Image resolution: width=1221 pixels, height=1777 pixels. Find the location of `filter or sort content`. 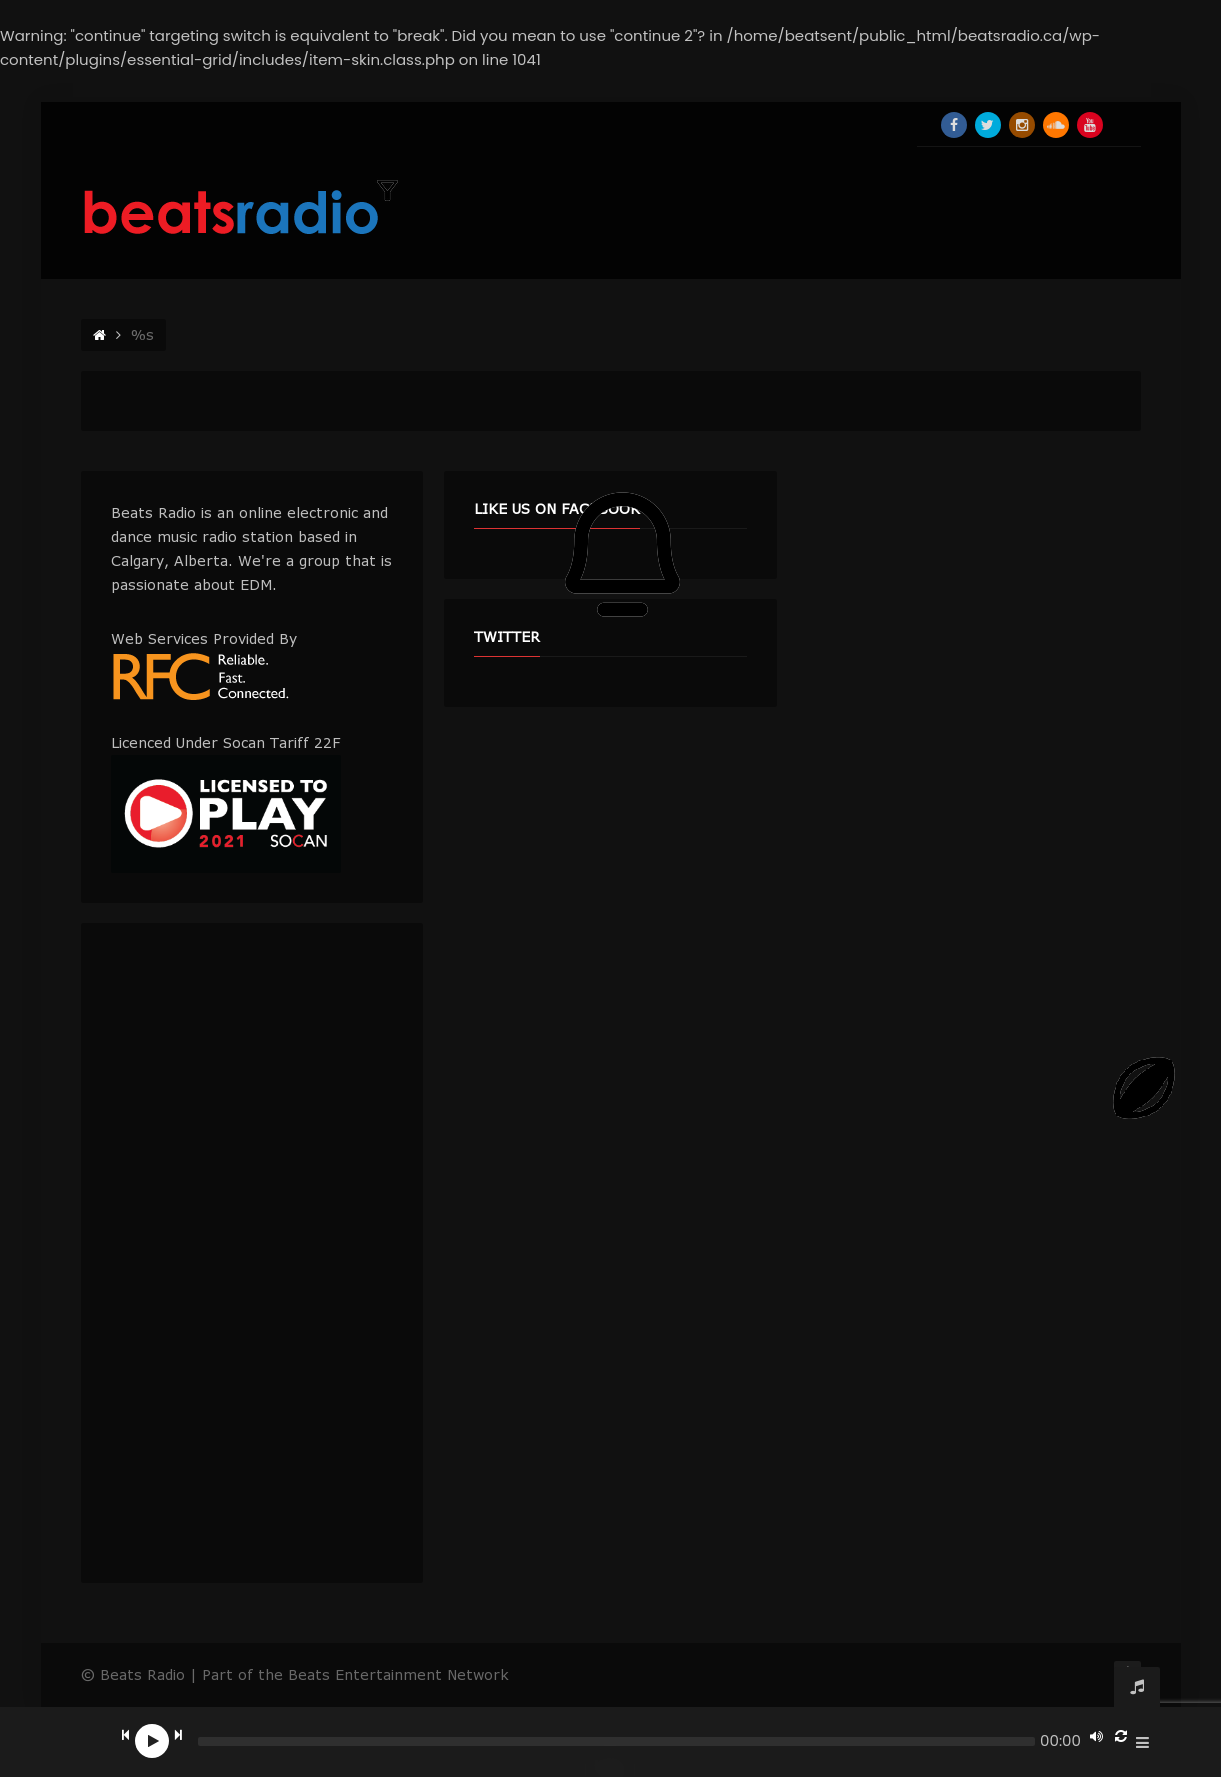

filter or sort content is located at coordinates (387, 190).